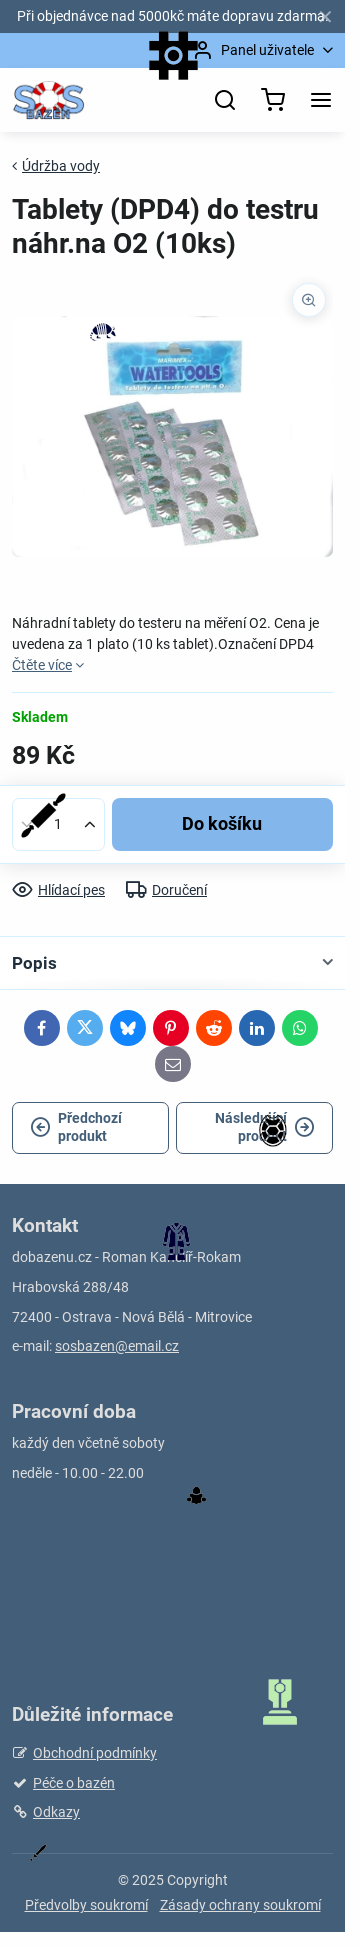 The height and width of the screenshot is (1947, 360). What do you see at coordinates (272, 1130) in the screenshot?
I see `equip turtle shell armor or shield` at bounding box center [272, 1130].